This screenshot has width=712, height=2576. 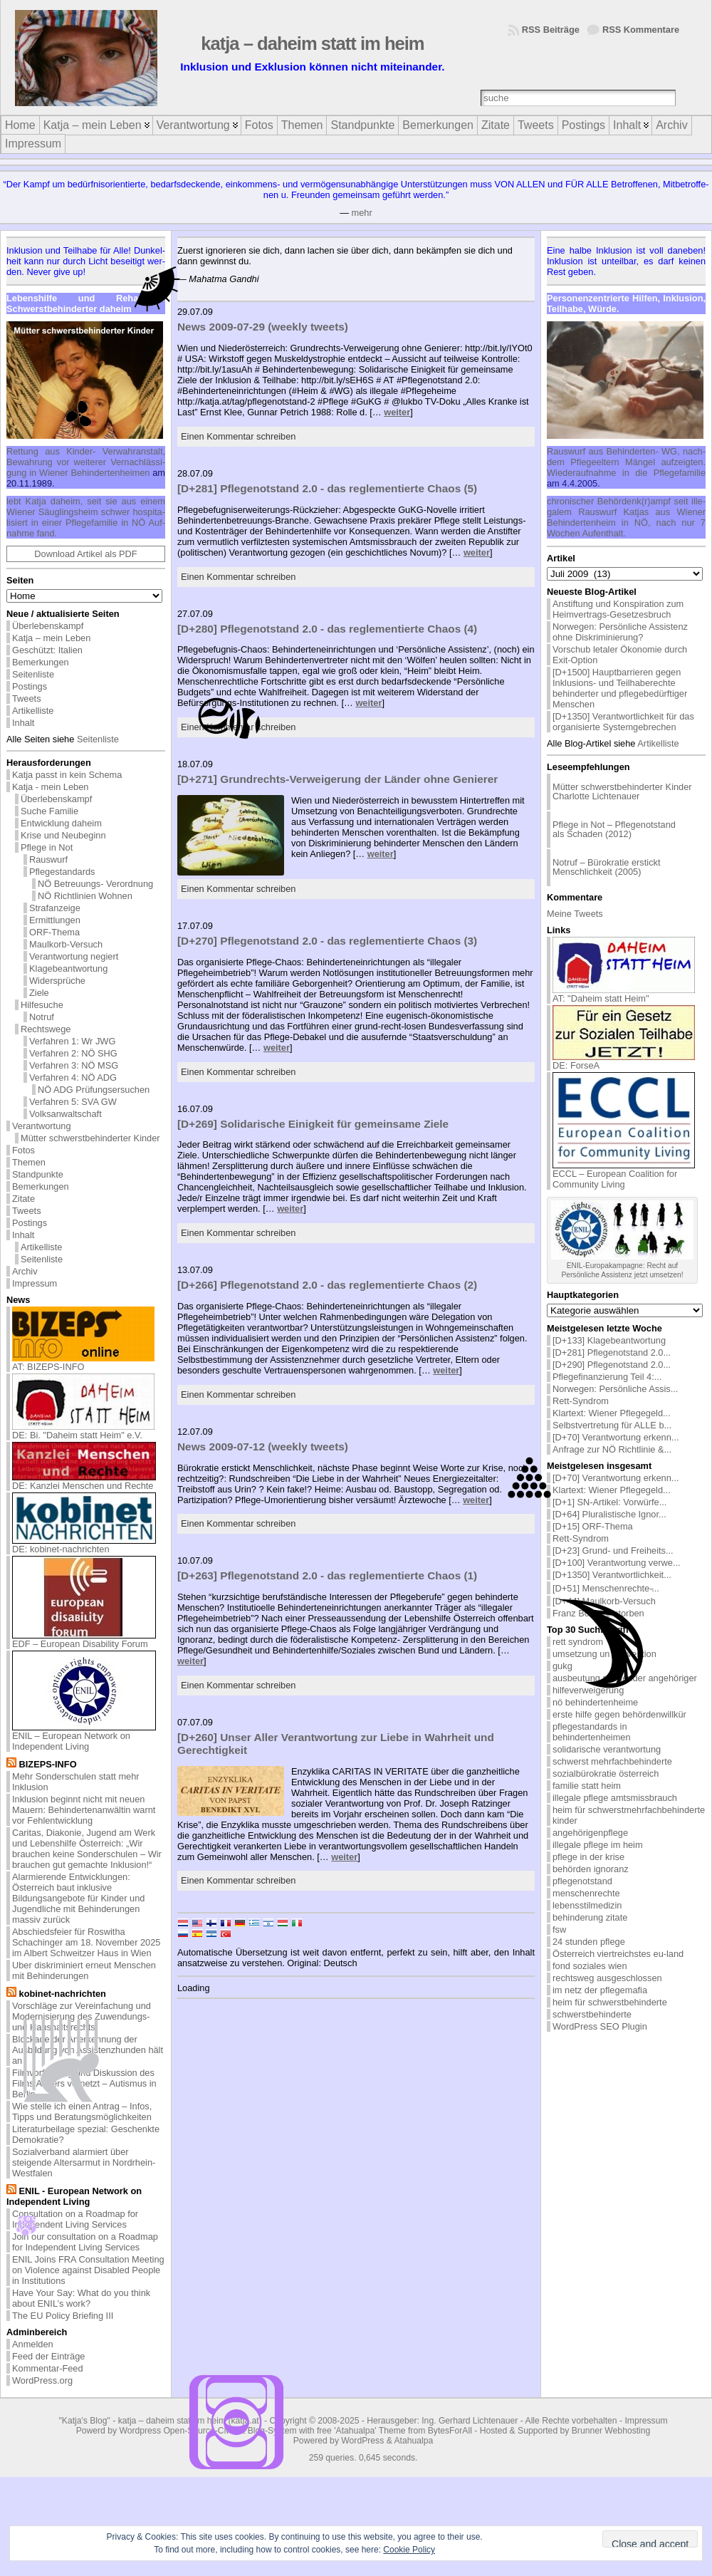 I want to click on toggle cooling or fan settings, so click(x=157, y=289).